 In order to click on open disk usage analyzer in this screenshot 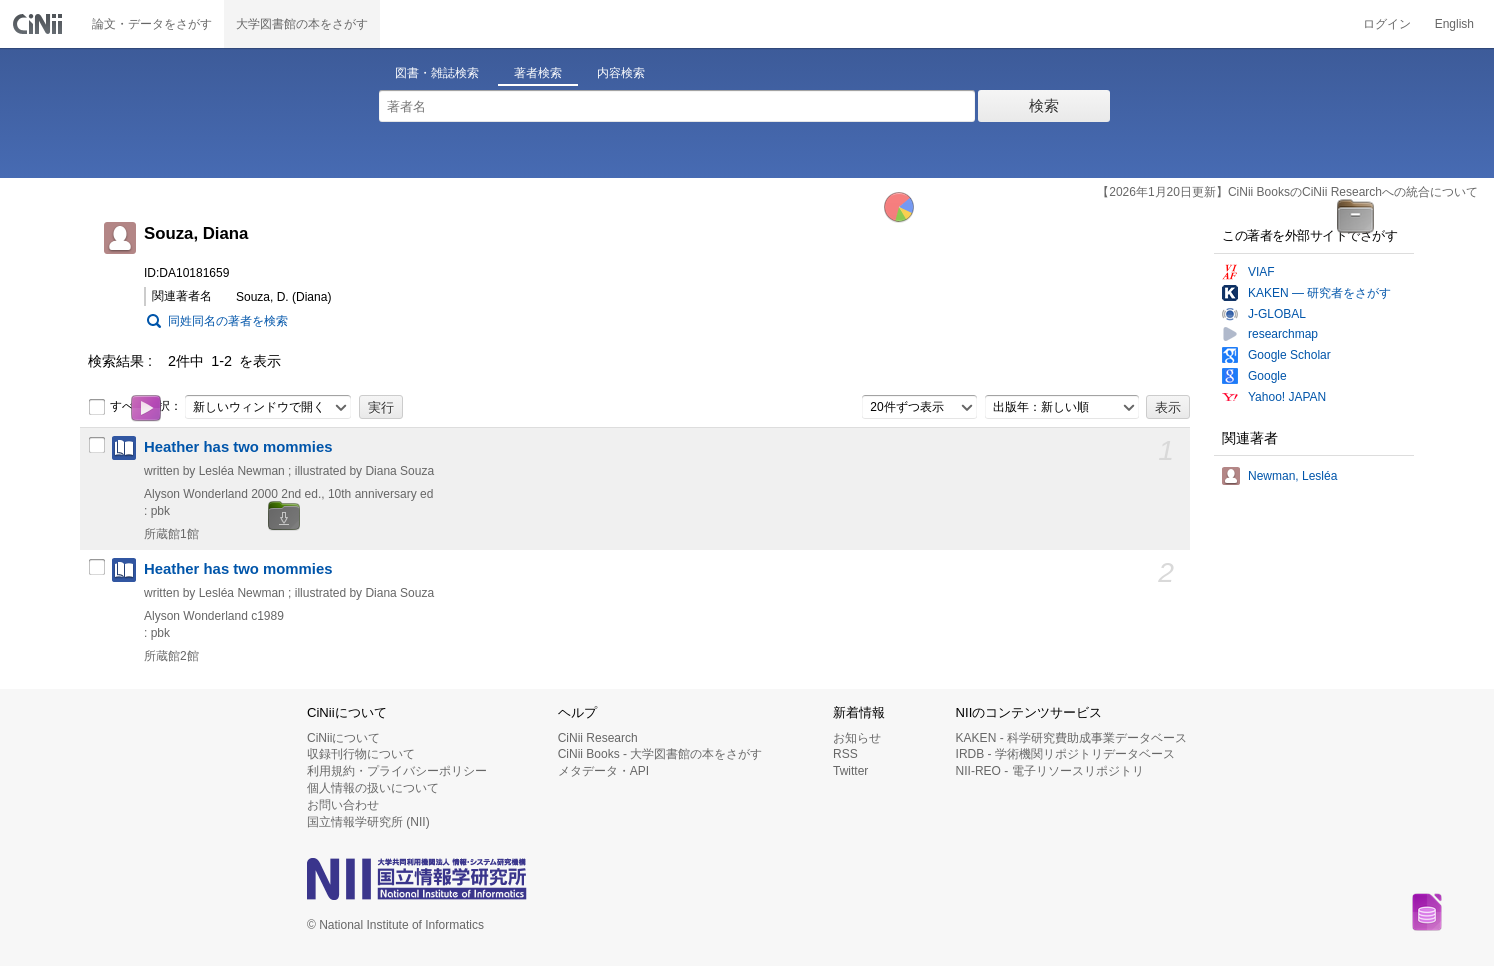, I will do `click(899, 207)`.